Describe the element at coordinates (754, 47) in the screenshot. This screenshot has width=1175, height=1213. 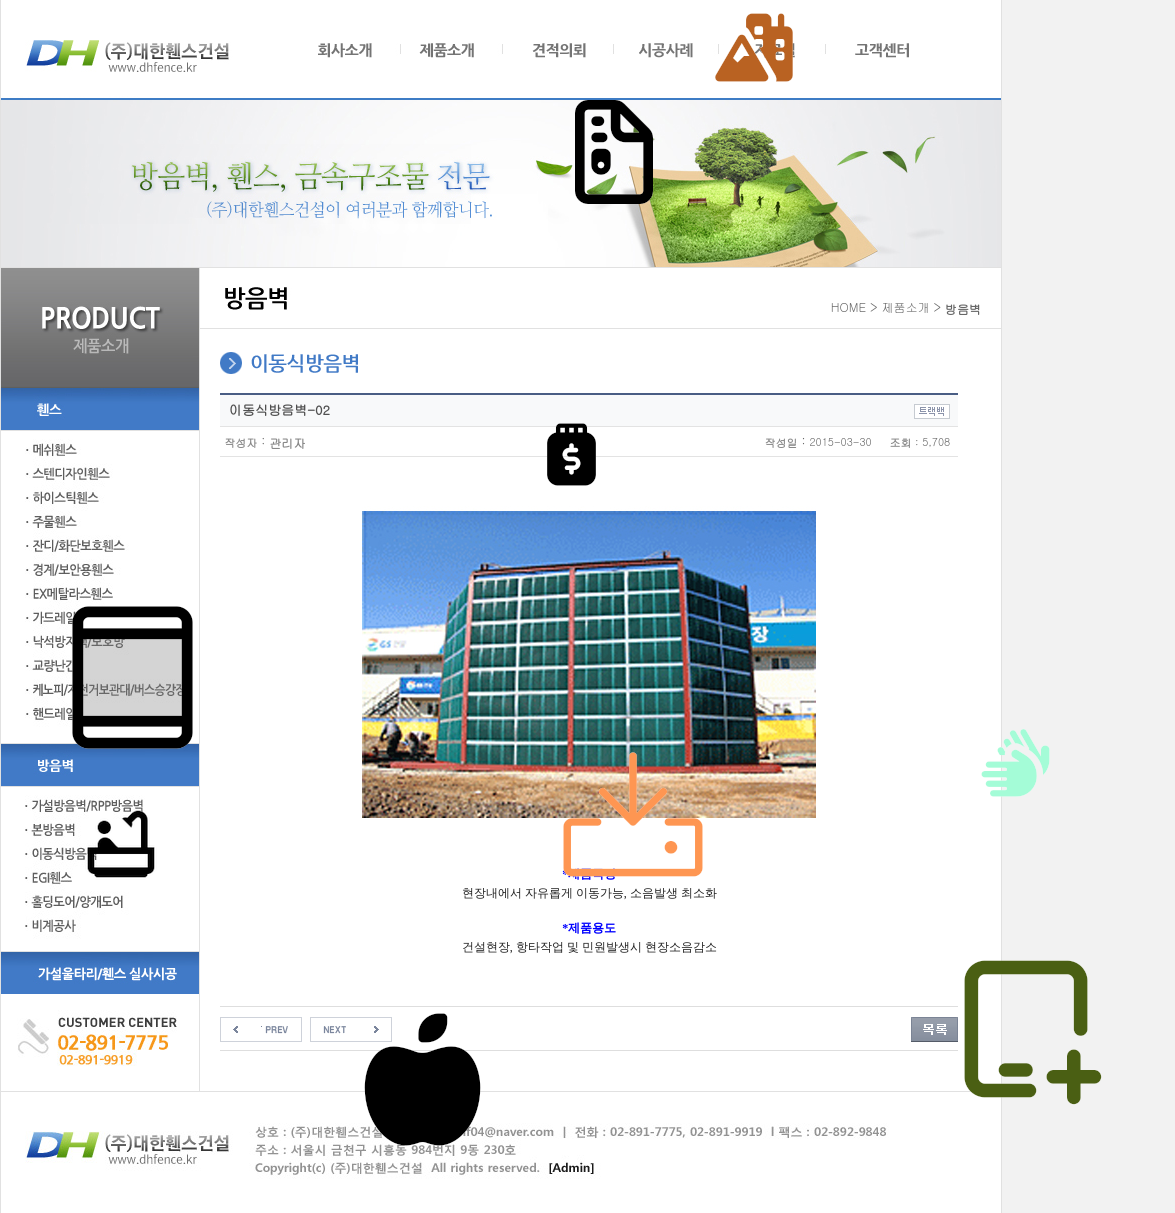
I see `explore outdoor and urban destinations` at that location.